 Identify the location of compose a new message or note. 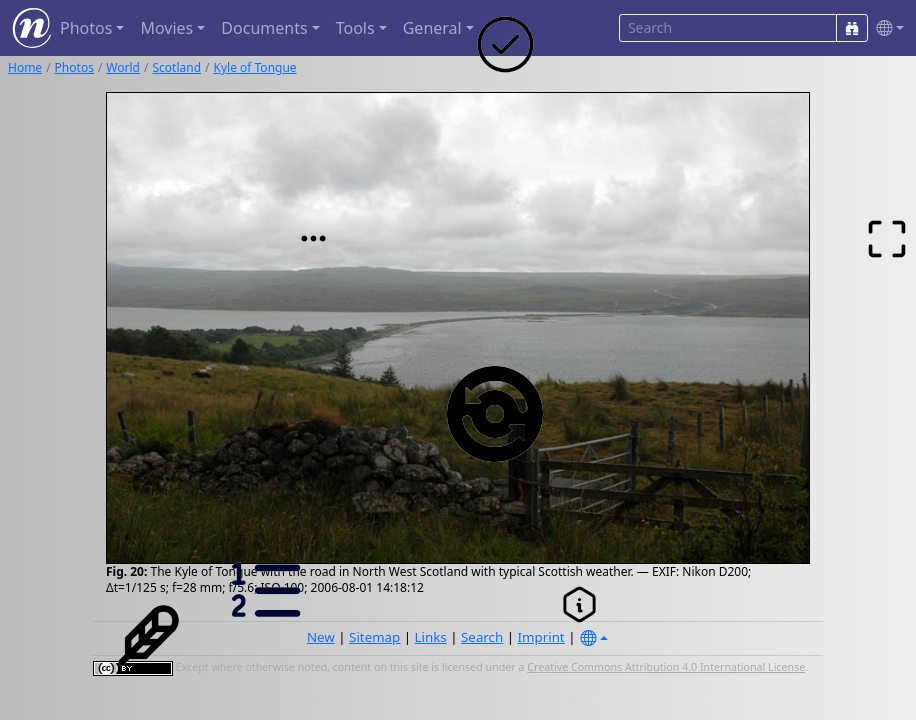
(148, 635).